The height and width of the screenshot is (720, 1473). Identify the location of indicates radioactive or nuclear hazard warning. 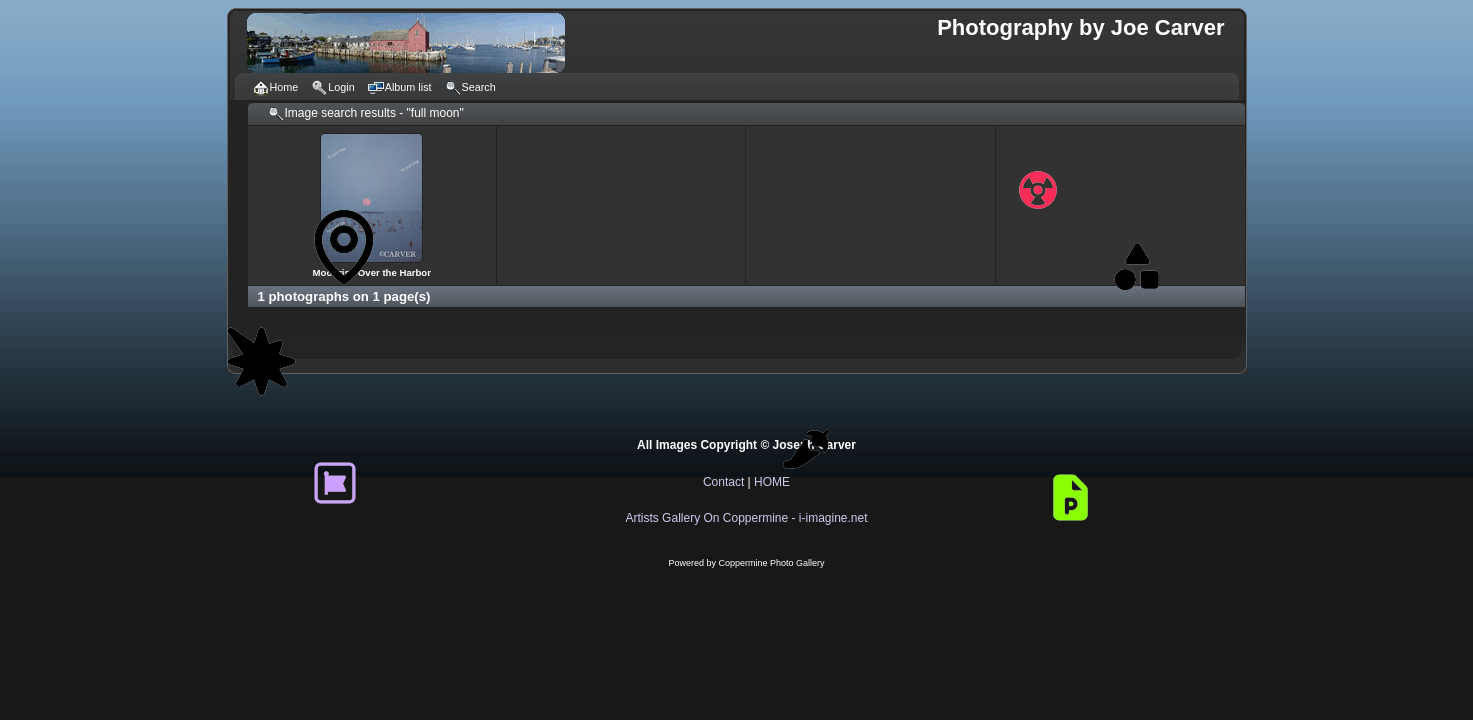
(1038, 190).